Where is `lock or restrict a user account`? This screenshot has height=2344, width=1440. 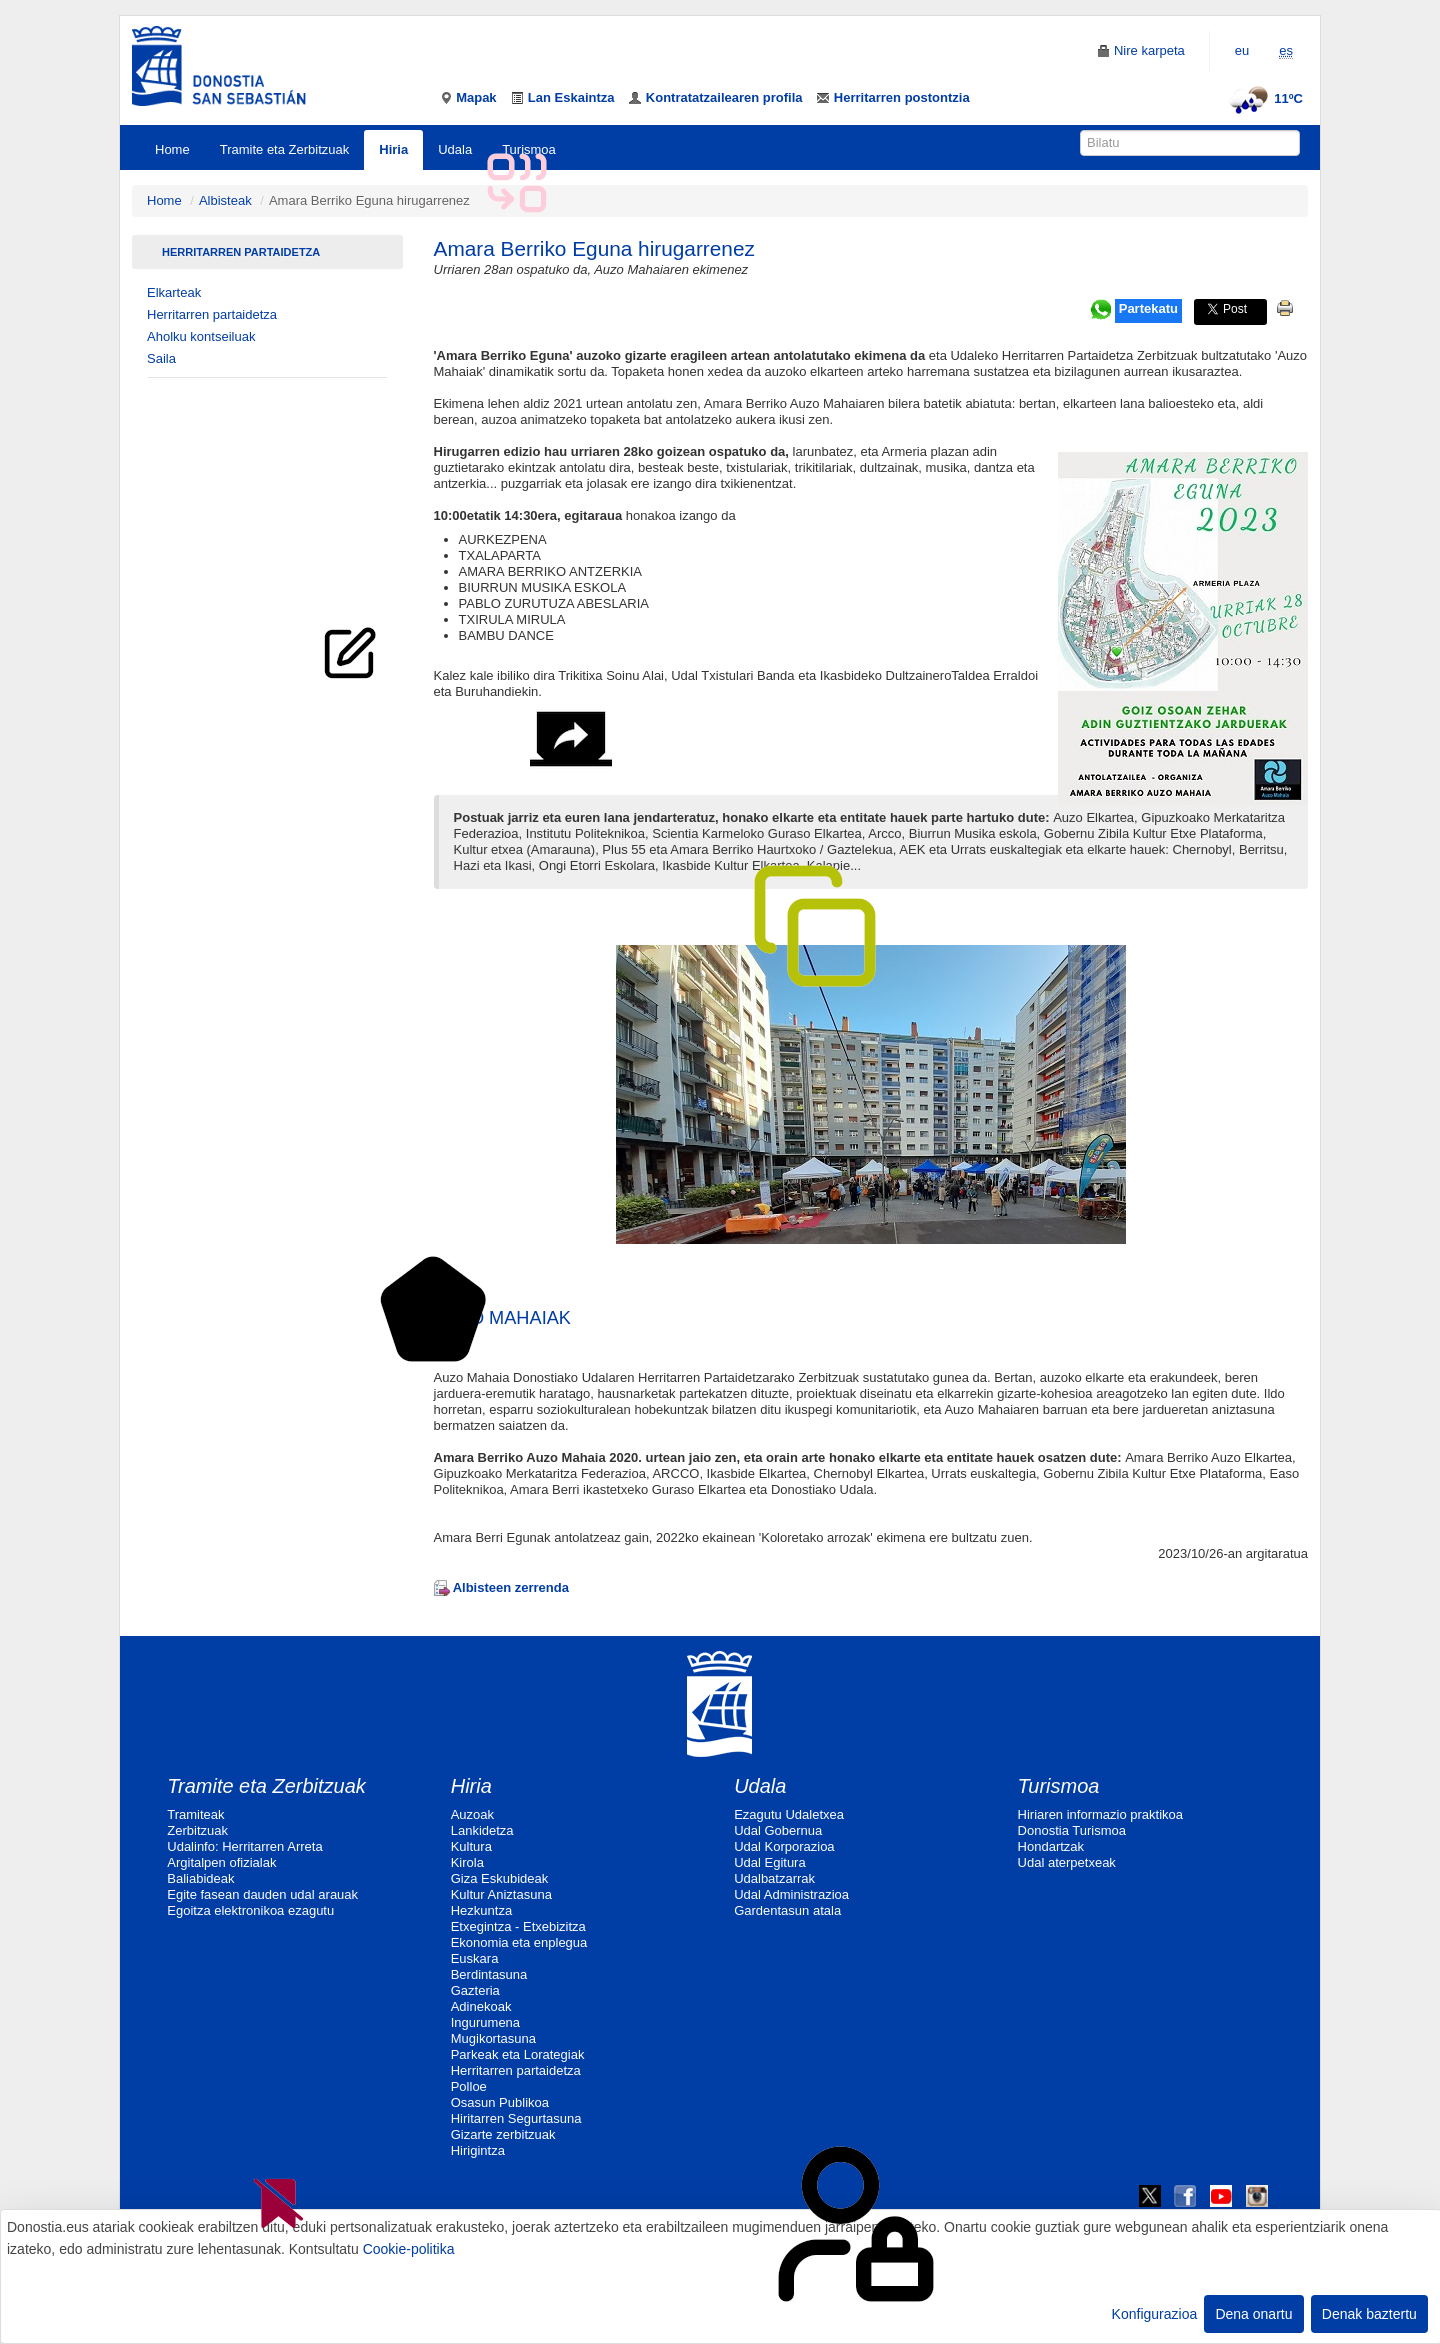
lock or restrict a user account is located at coordinates (856, 2224).